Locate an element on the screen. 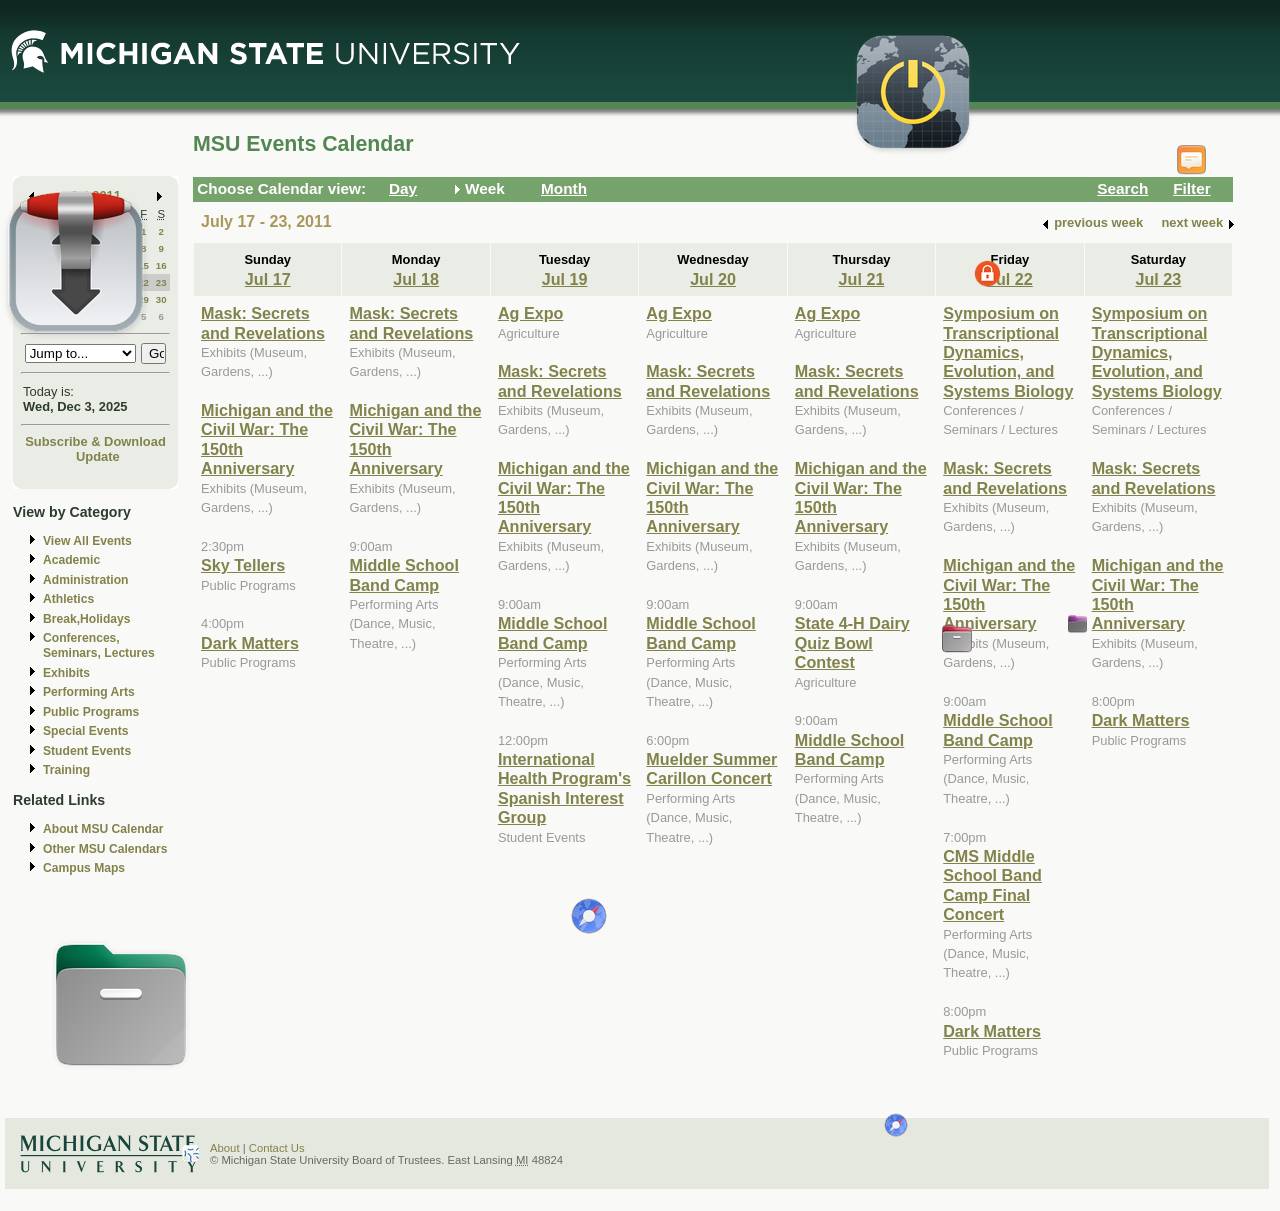  open transmission torrent client is located at coordinates (76, 265).